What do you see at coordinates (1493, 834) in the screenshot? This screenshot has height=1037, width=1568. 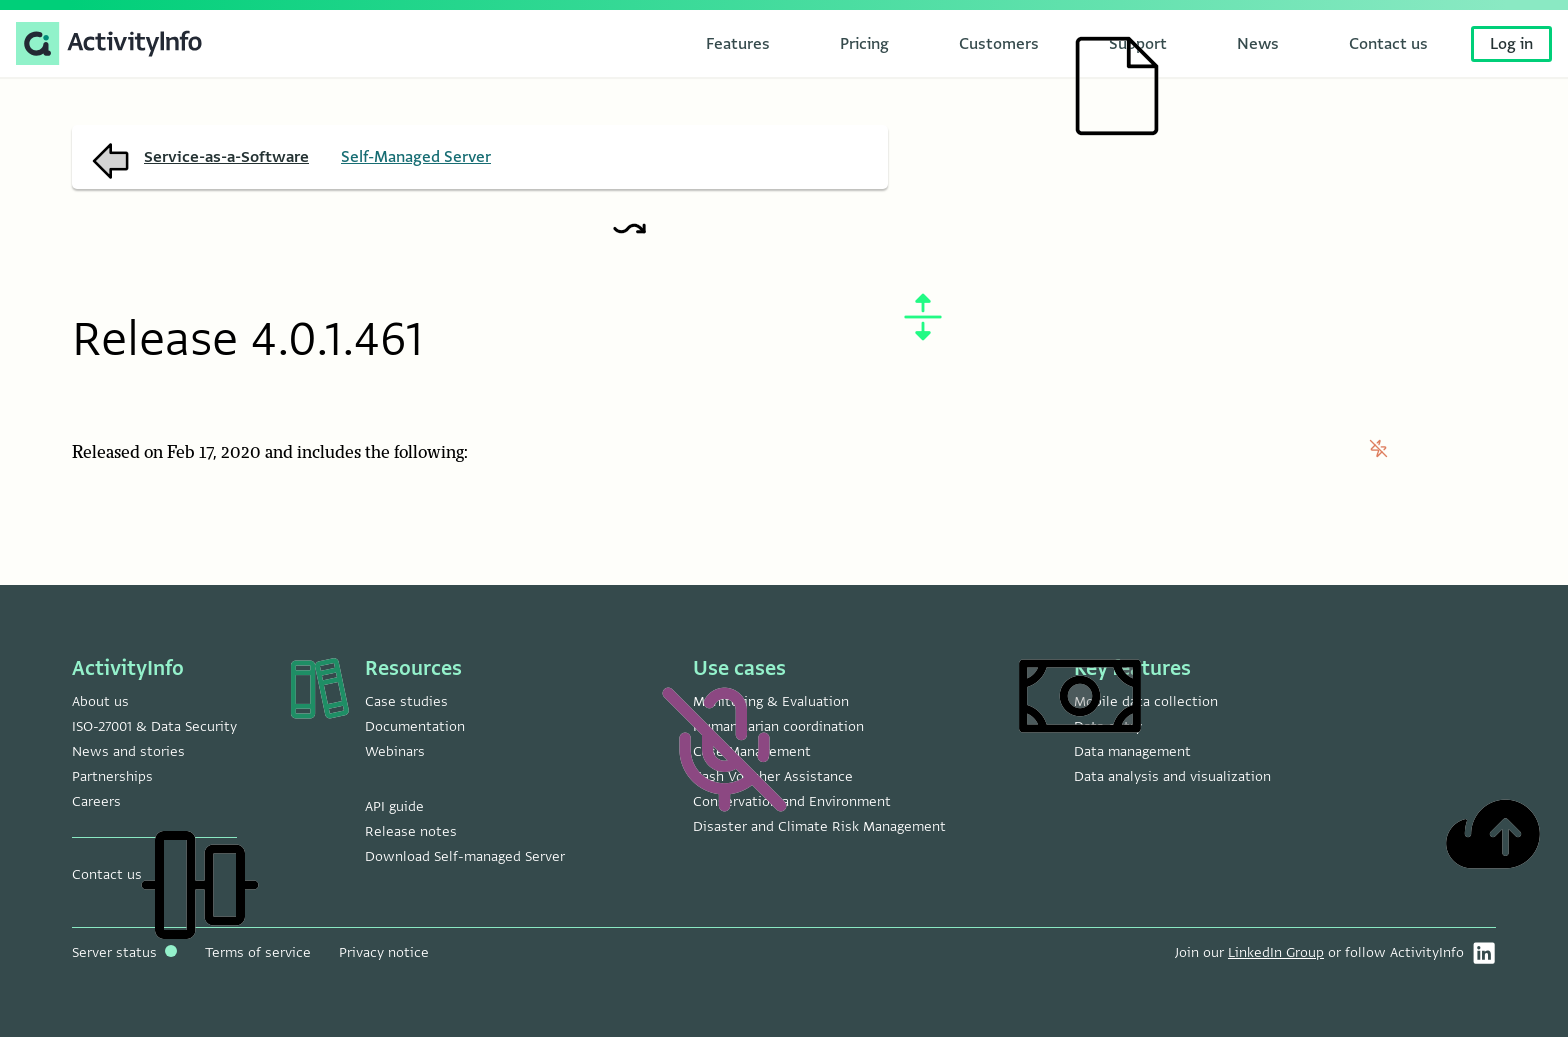 I see `upload file to cloud storage` at bounding box center [1493, 834].